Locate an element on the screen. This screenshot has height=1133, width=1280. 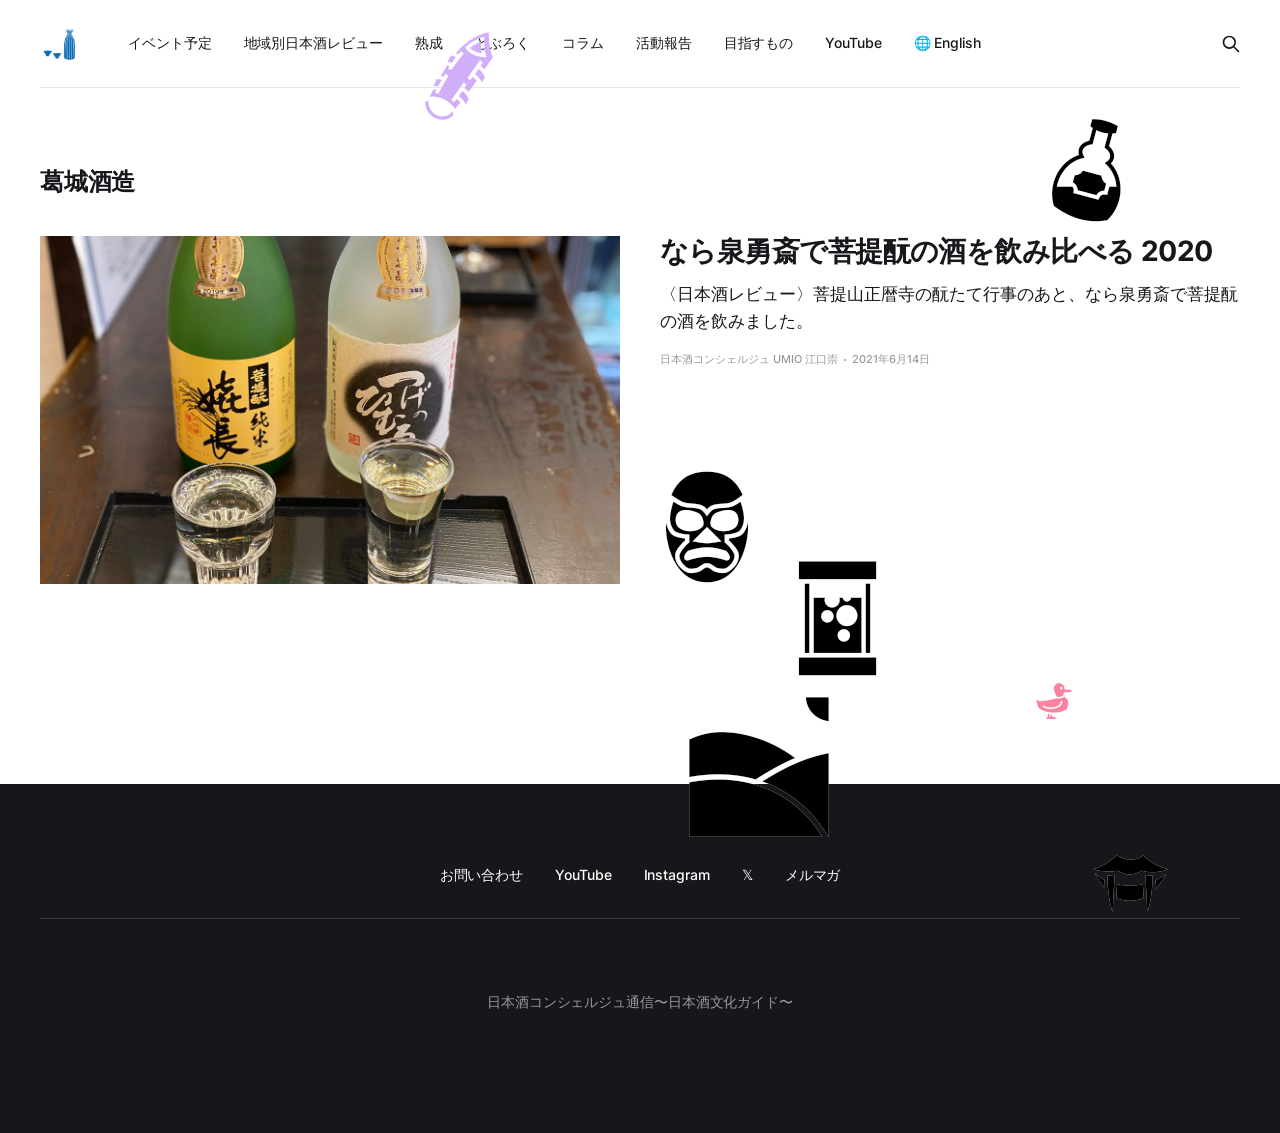
select a wrestler character or avatar is located at coordinates (707, 527).